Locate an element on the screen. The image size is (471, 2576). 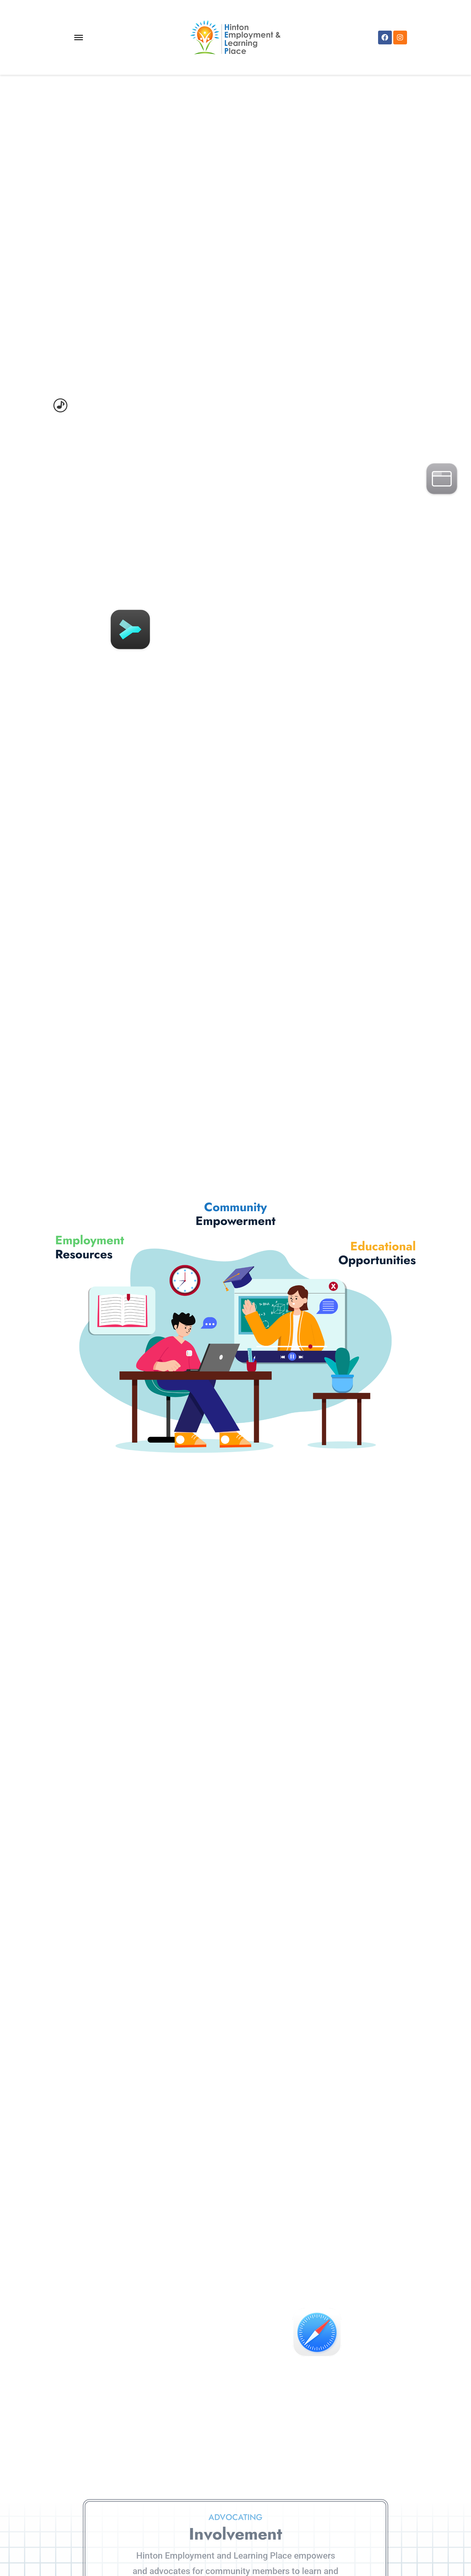
open cantata music player is located at coordinates (60, 405).